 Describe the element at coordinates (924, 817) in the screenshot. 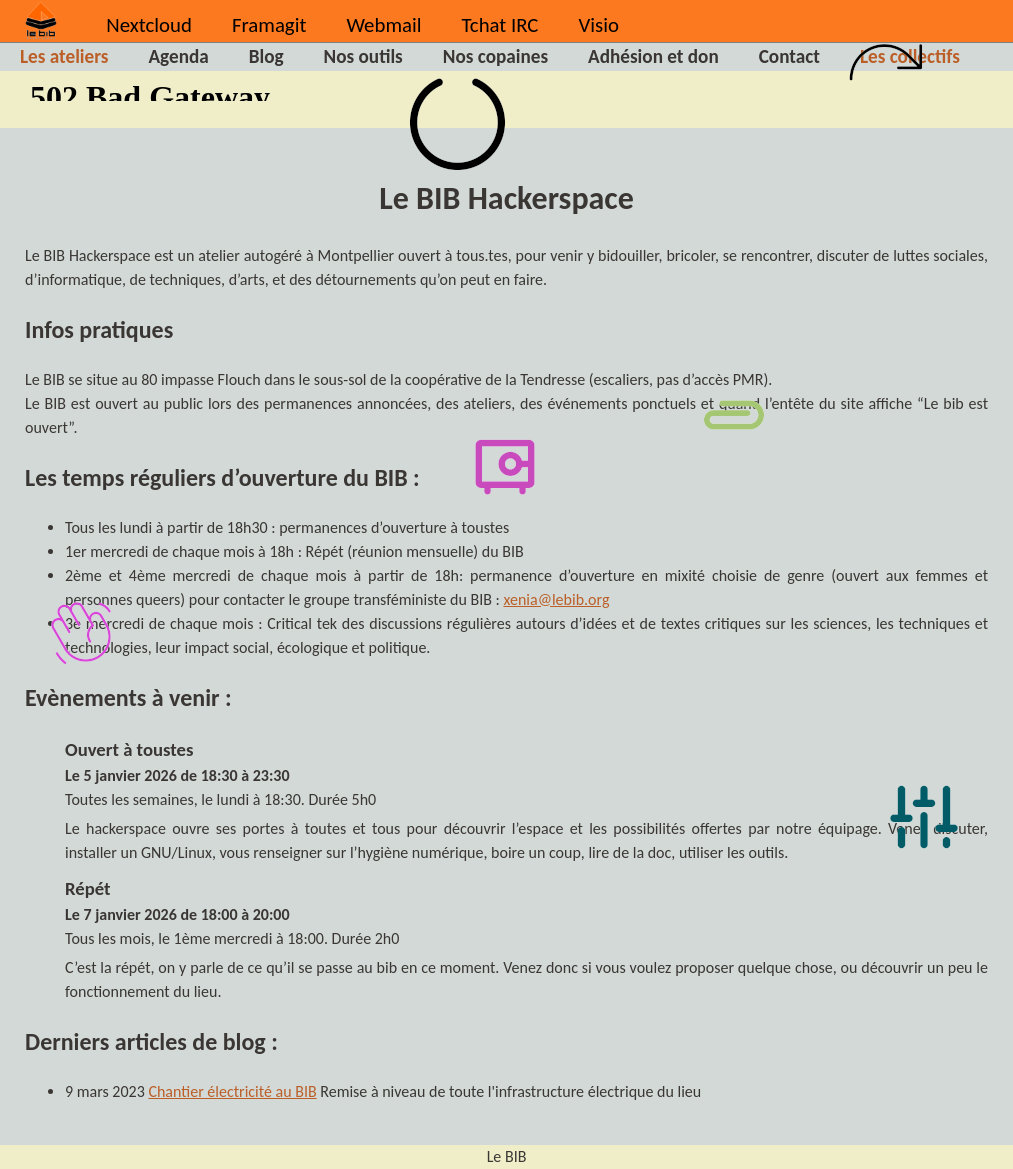

I see `adjust settings or preferences` at that location.